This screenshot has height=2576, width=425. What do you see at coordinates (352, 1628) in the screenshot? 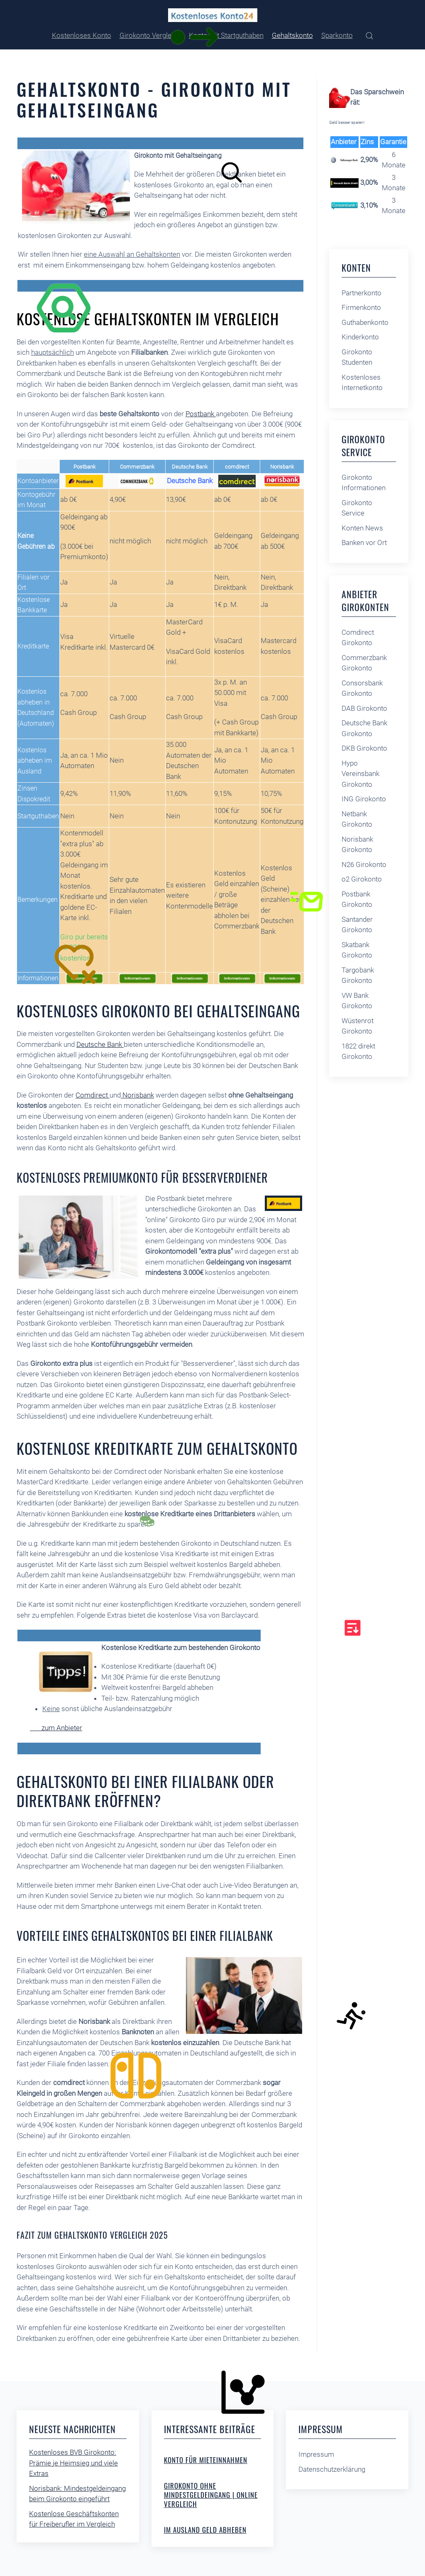
I see `sort items in ascending order` at bounding box center [352, 1628].